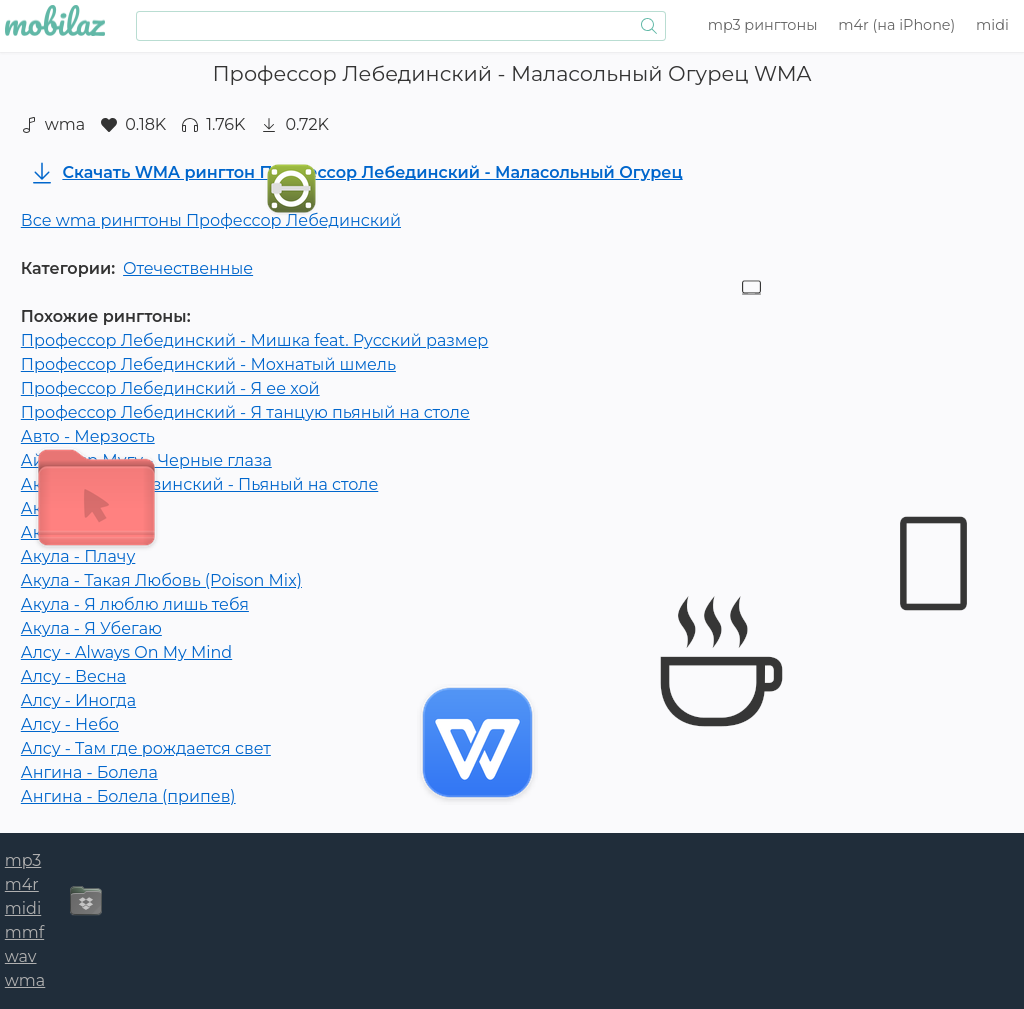 Image resolution: width=1024 pixels, height=1009 pixels. What do you see at coordinates (751, 287) in the screenshot?
I see `indicates laptop or portable computer device` at bounding box center [751, 287].